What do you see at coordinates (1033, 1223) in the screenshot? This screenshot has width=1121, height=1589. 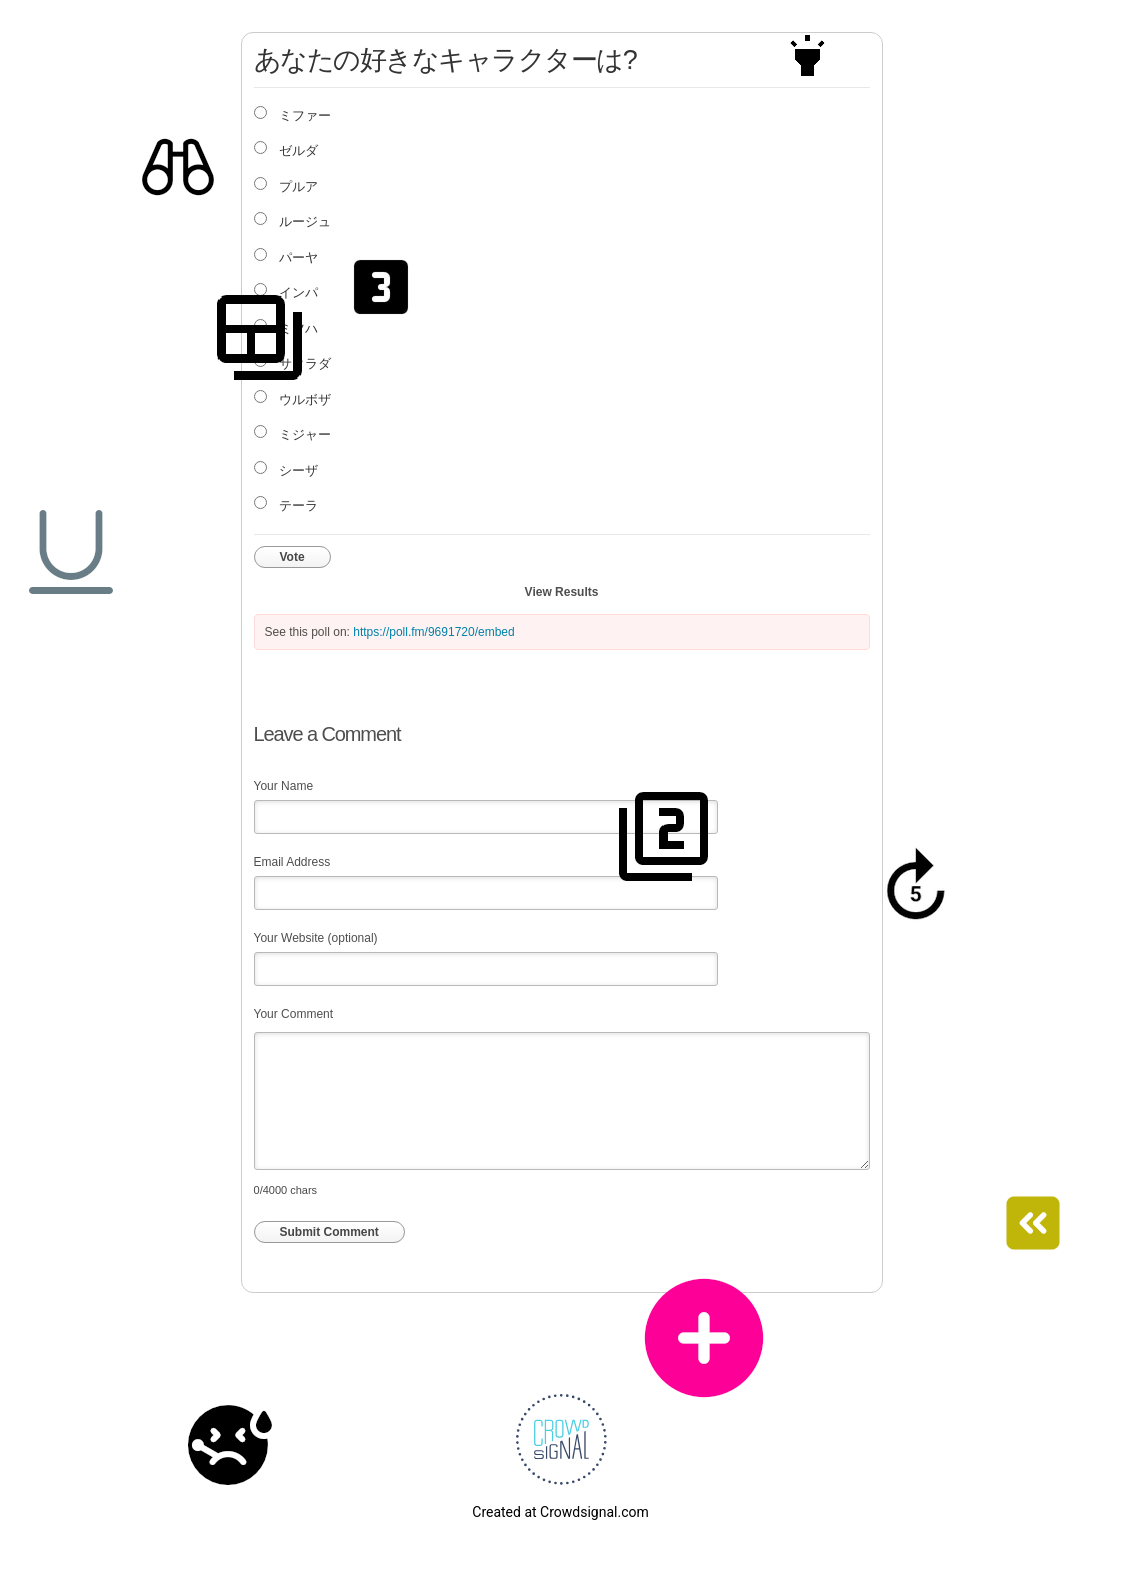 I see `go back multiple steps` at bounding box center [1033, 1223].